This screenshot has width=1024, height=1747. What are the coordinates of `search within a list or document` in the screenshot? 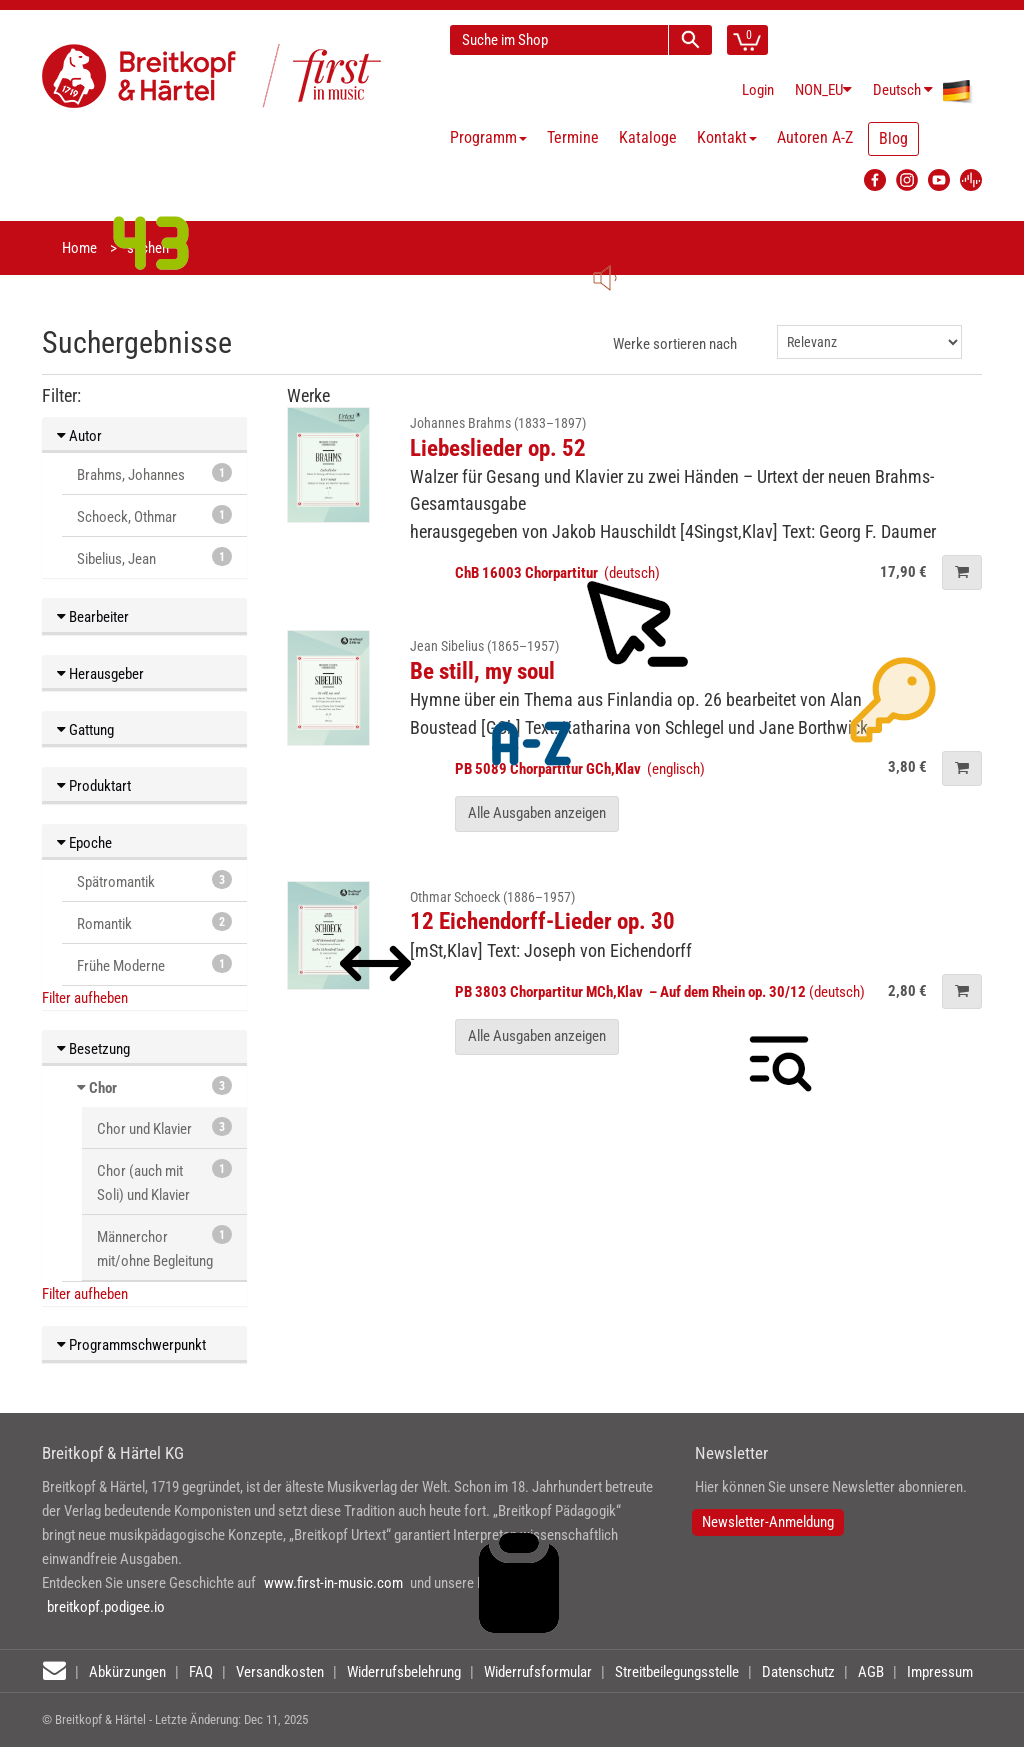 It's located at (779, 1059).